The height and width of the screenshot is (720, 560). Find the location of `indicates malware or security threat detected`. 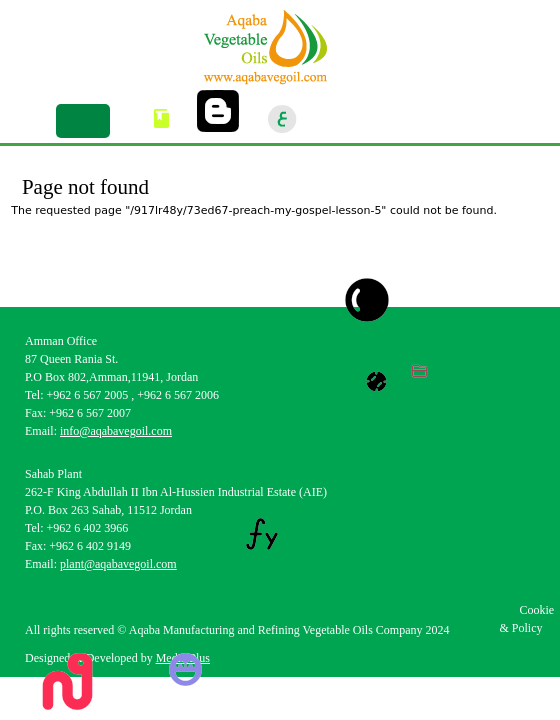

indicates malware or security threat detected is located at coordinates (67, 681).